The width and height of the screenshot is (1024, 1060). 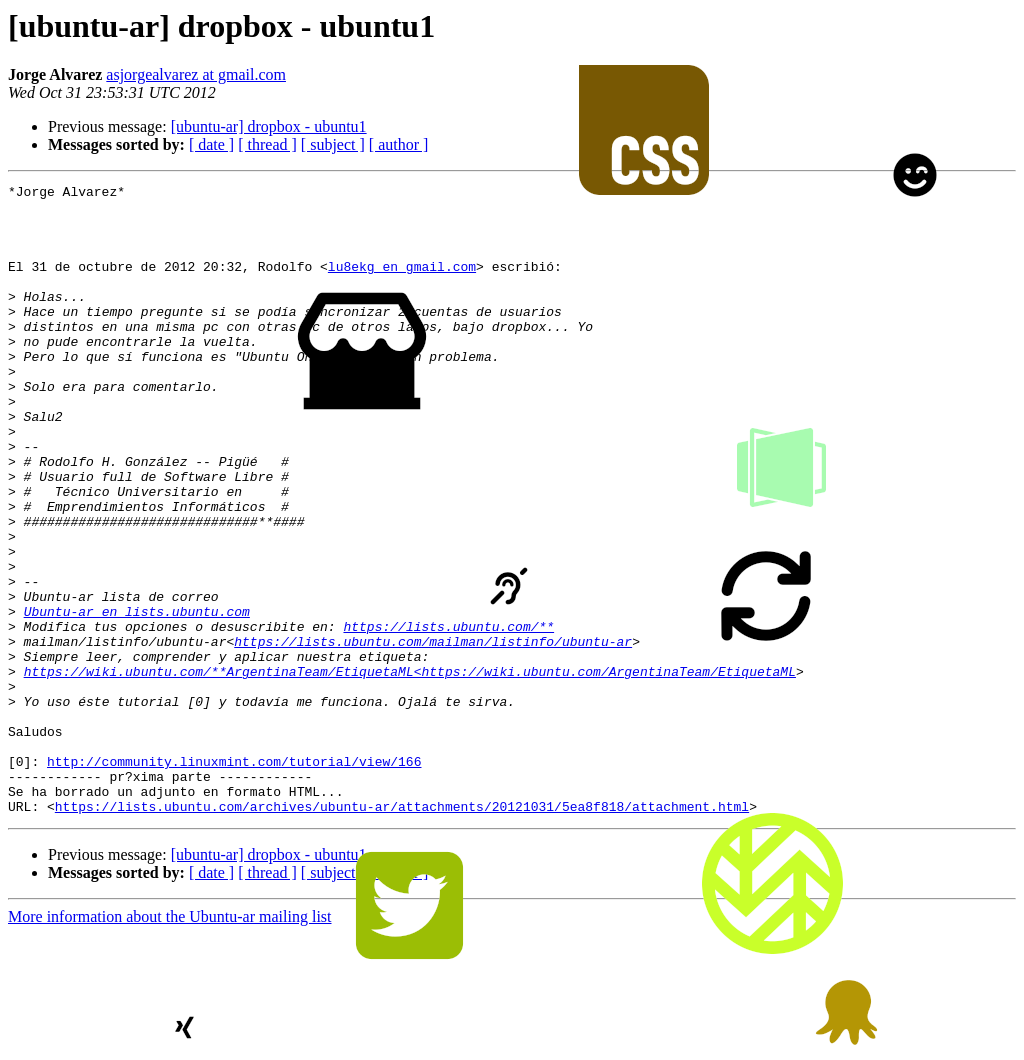 I want to click on share to Twitter, so click(x=409, y=905).